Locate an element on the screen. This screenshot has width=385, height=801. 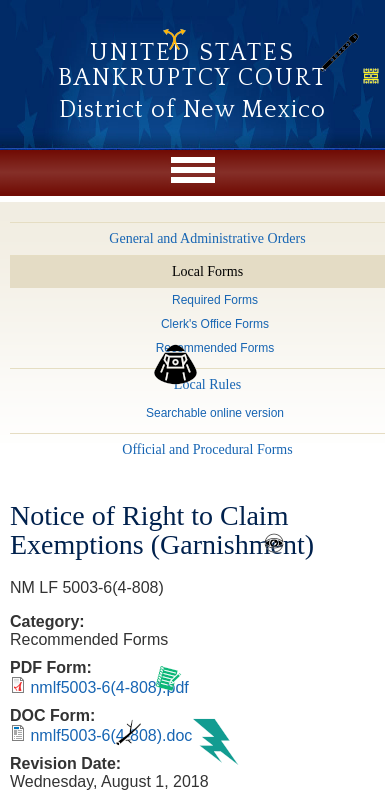
open your notebook or journal is located at coordinates (168, 678).